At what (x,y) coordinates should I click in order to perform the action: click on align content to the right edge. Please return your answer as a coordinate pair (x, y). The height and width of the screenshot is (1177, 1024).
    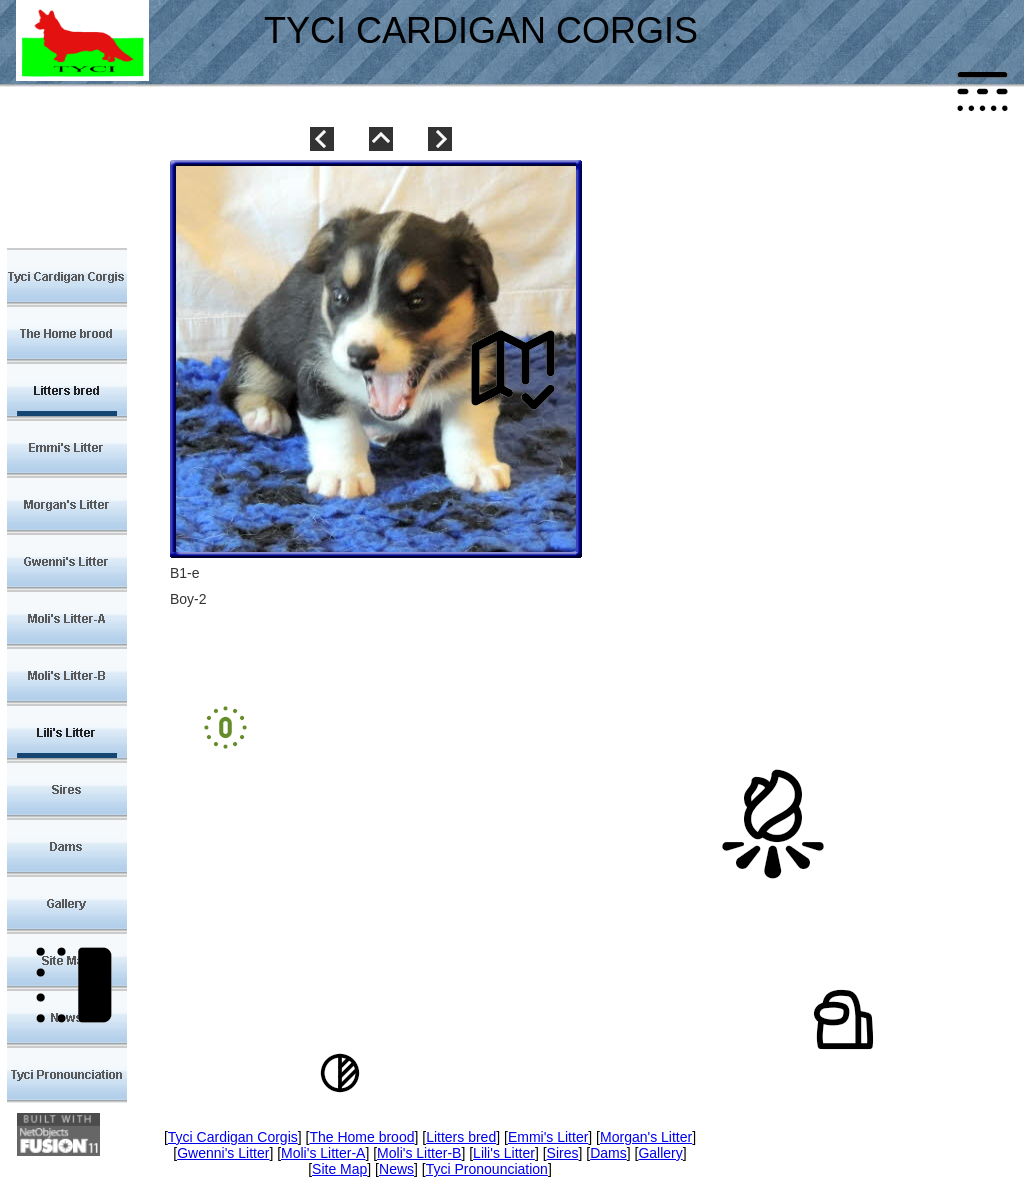
    Looking at the image, I should click on (74, 985).